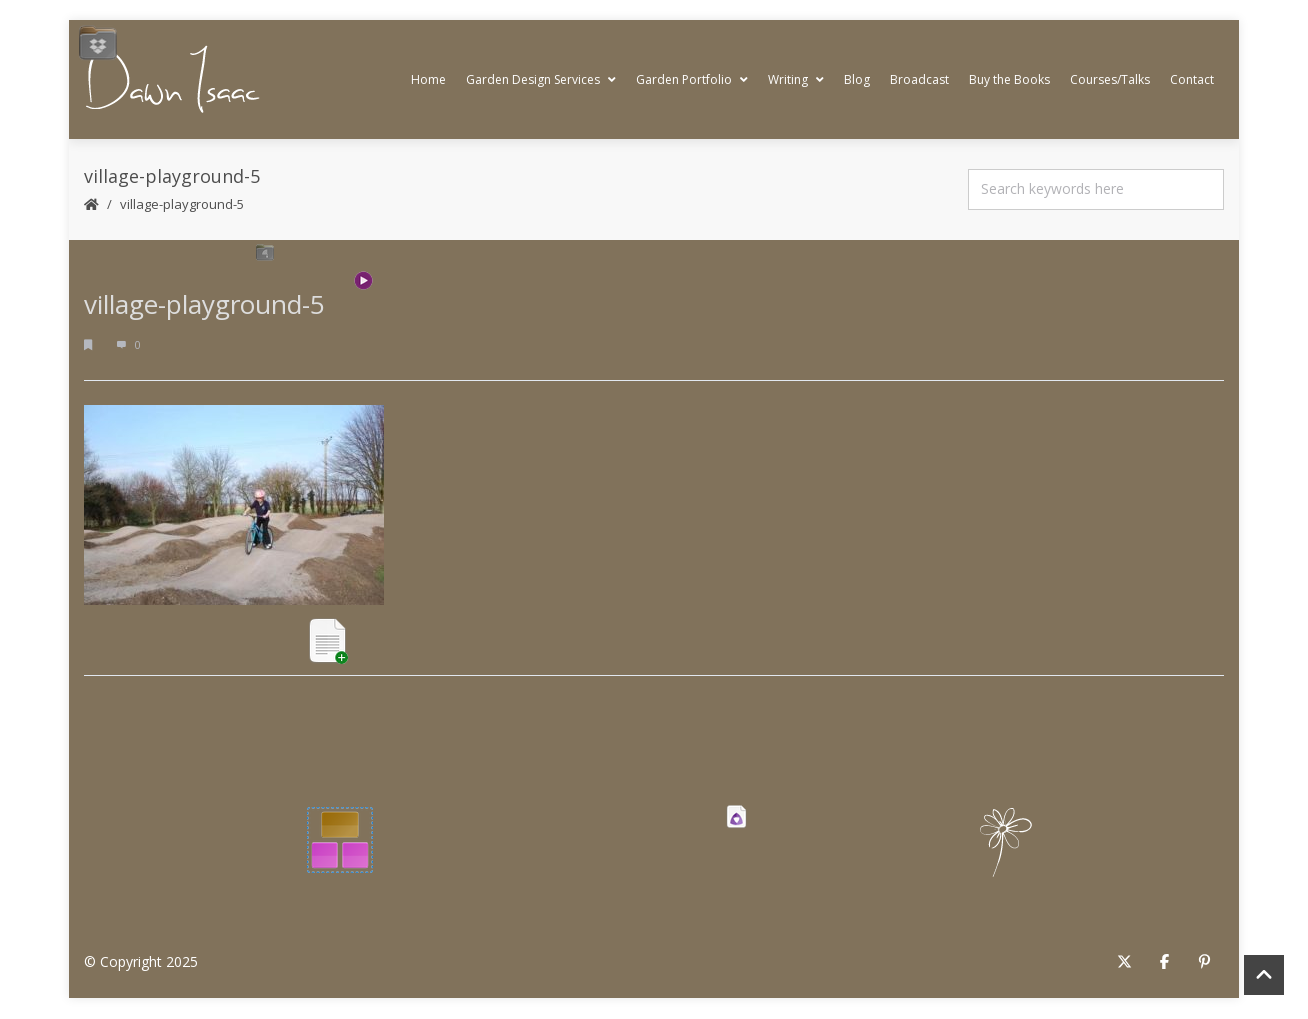  What do you see at coordinates (98, 42) in the screenshot?
I see `open your dropbox synced folder` at bounding box center [98, 42].